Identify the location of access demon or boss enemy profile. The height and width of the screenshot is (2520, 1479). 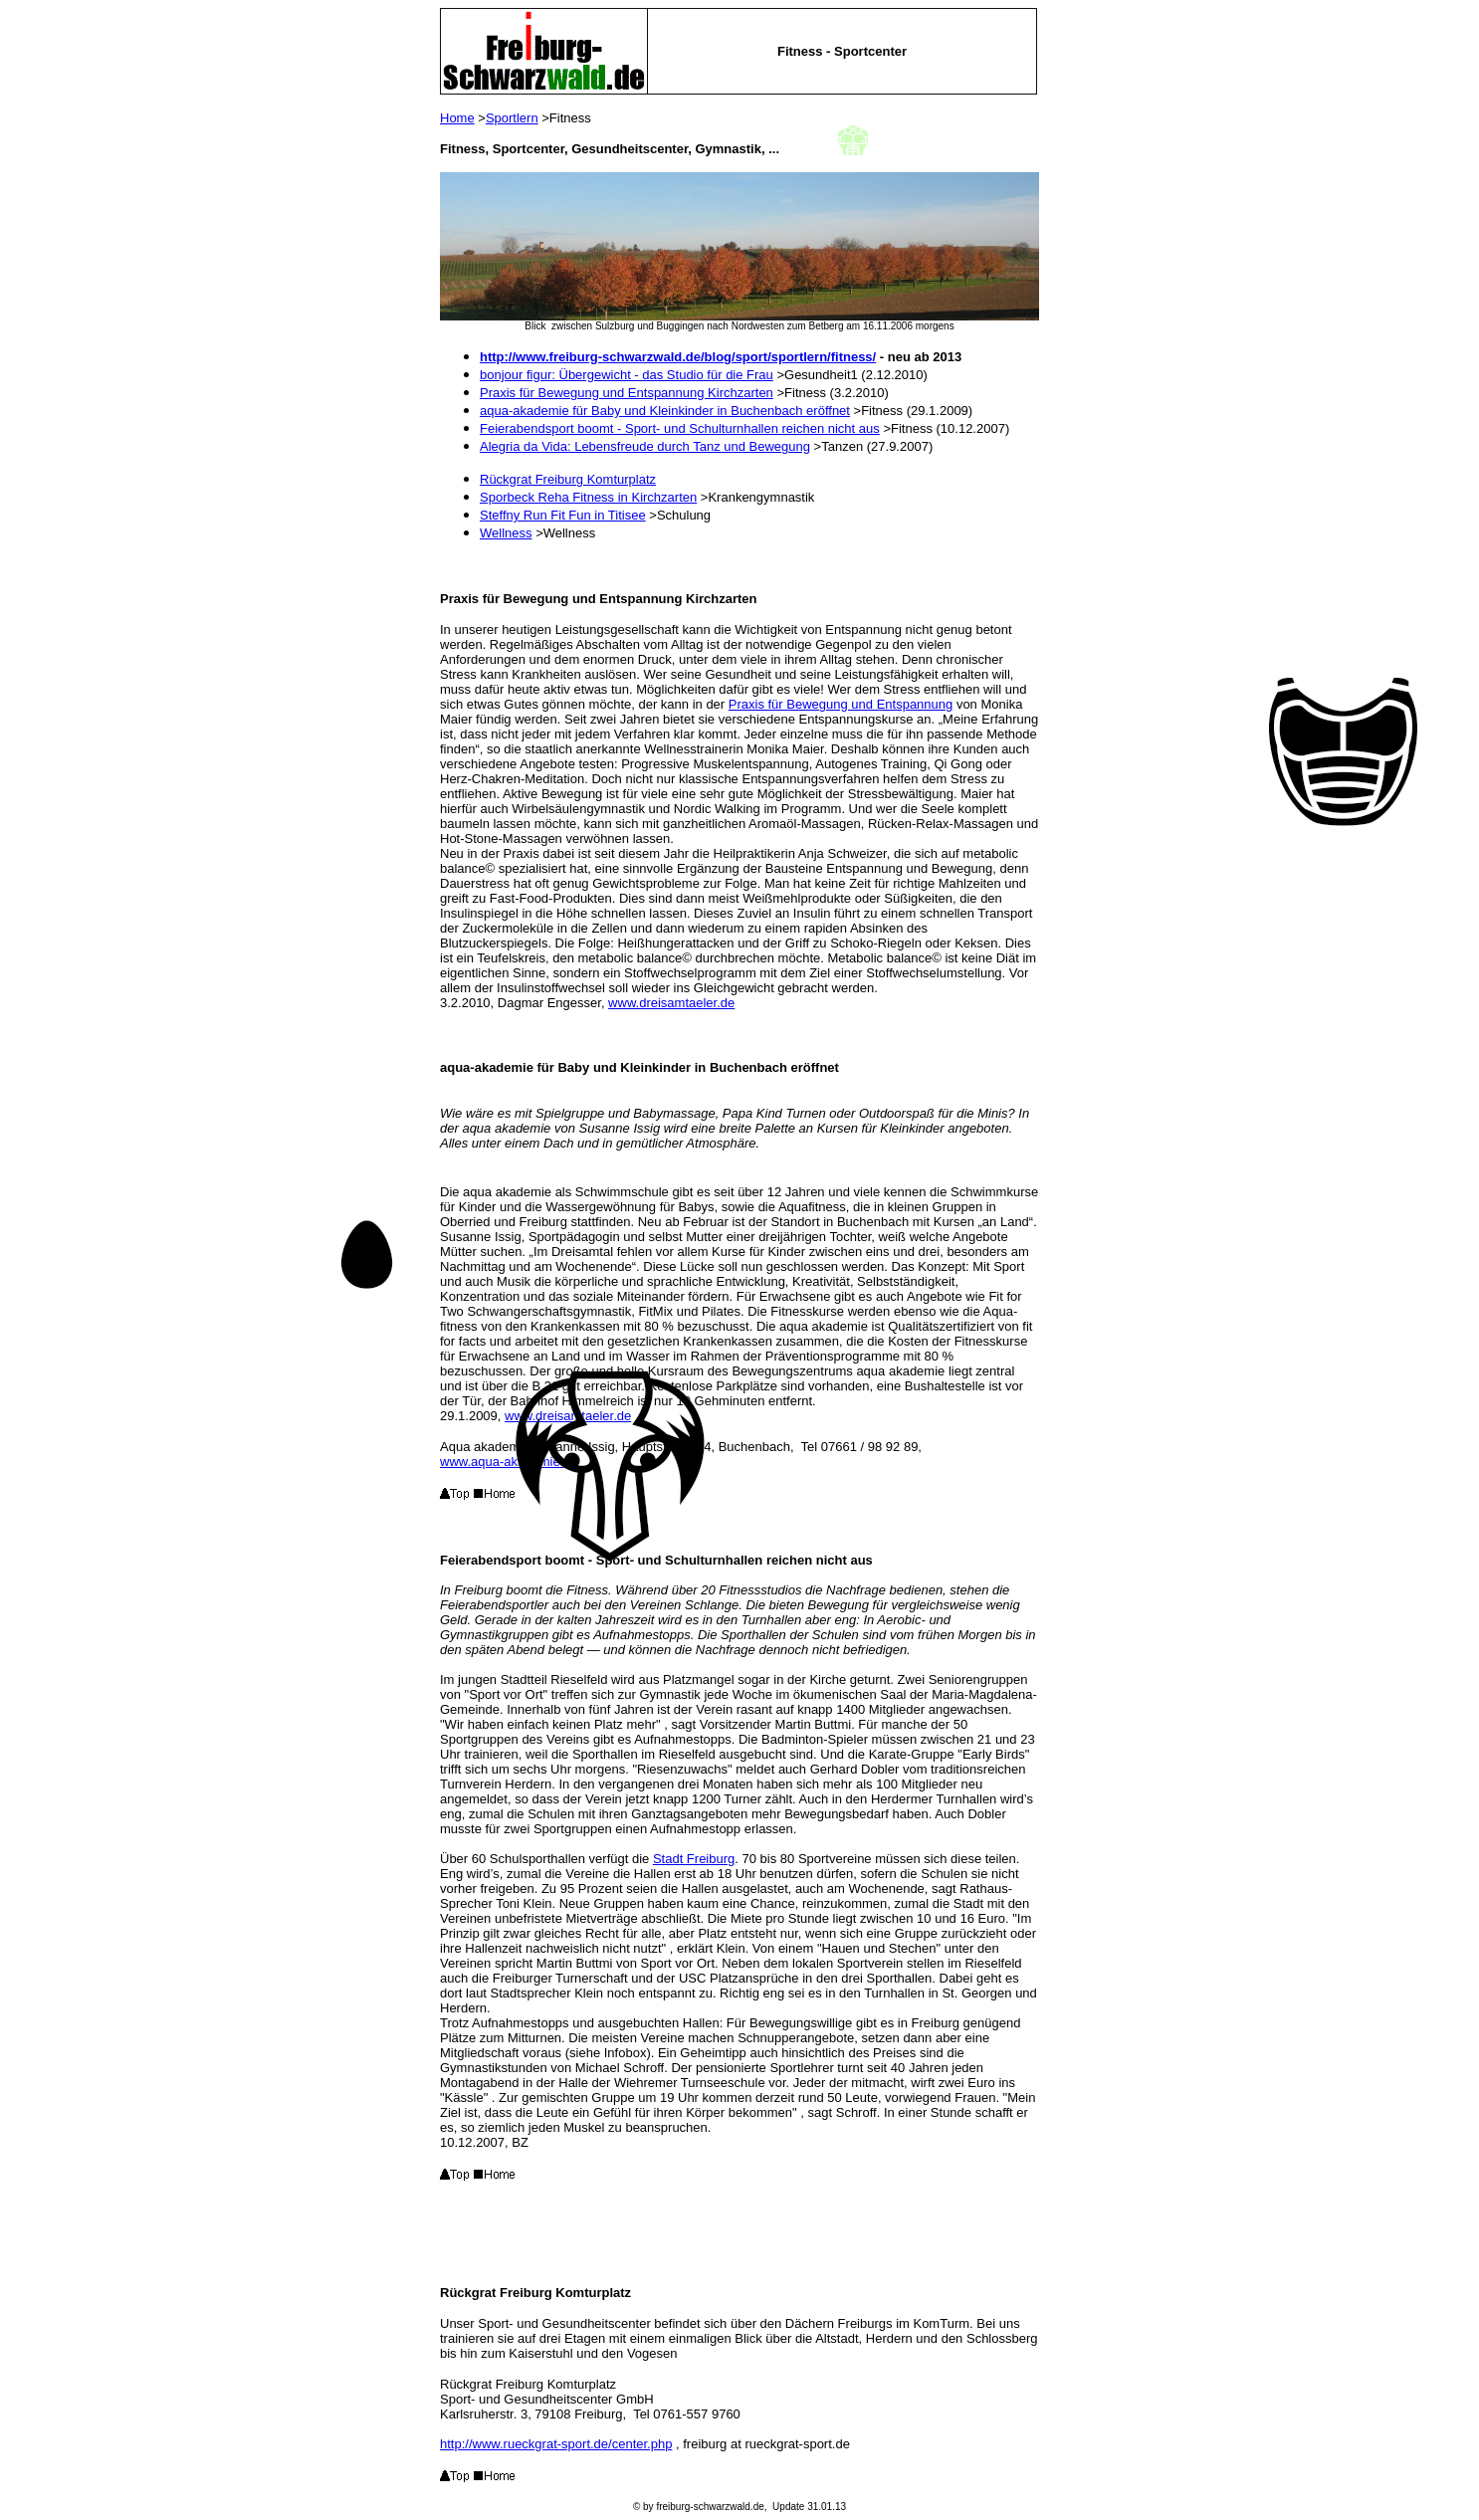
(609, 1466).